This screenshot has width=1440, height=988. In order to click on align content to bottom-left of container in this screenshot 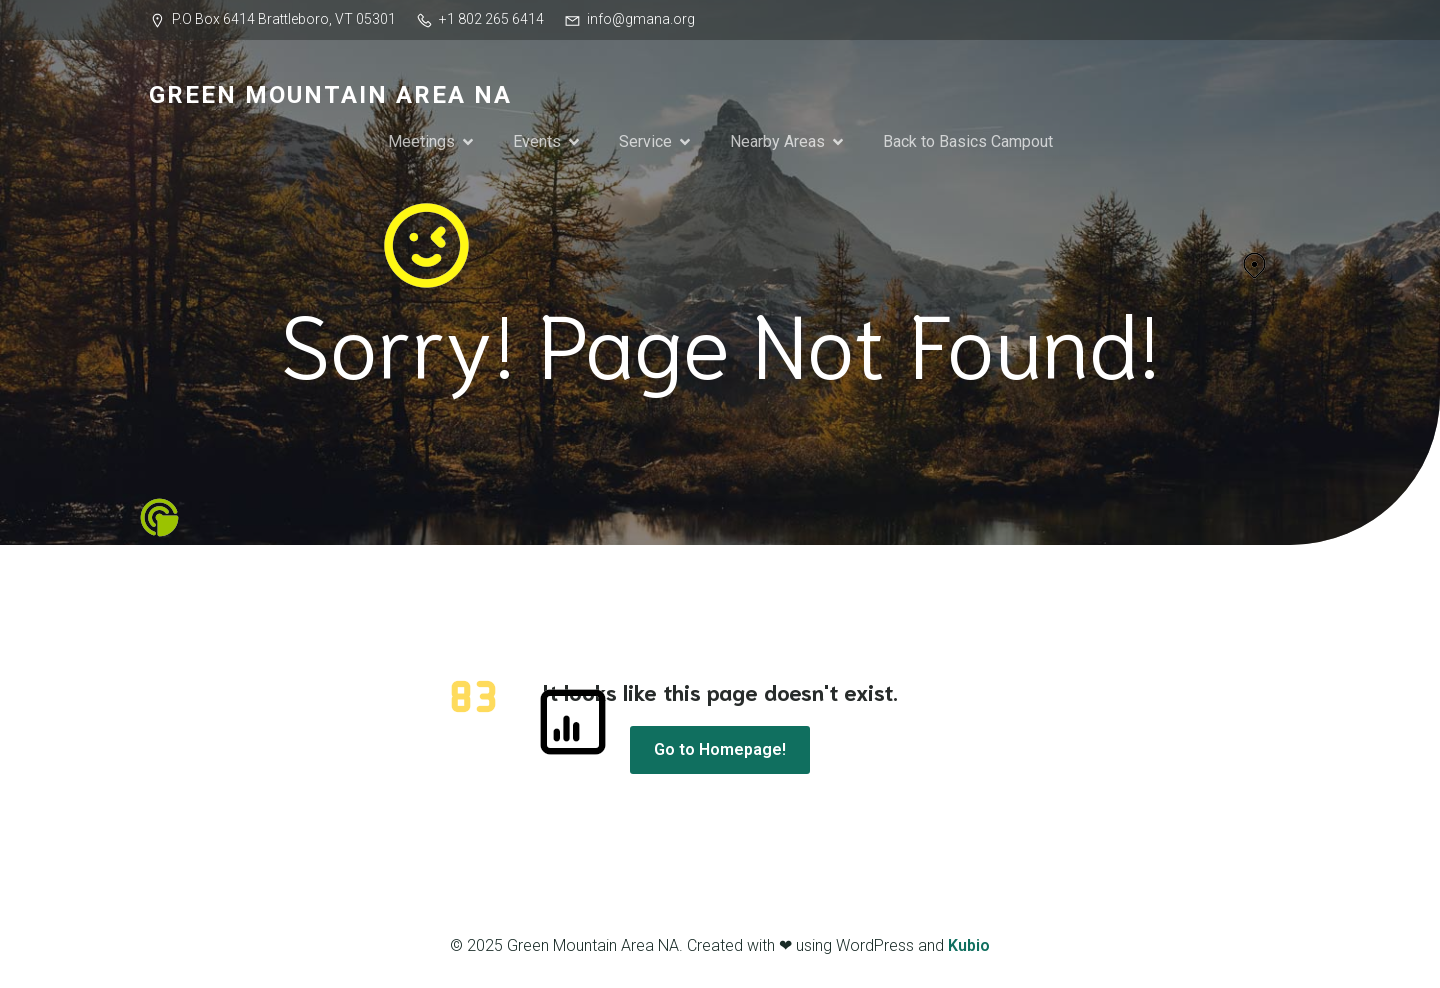, I will do `click(573, 722)`.